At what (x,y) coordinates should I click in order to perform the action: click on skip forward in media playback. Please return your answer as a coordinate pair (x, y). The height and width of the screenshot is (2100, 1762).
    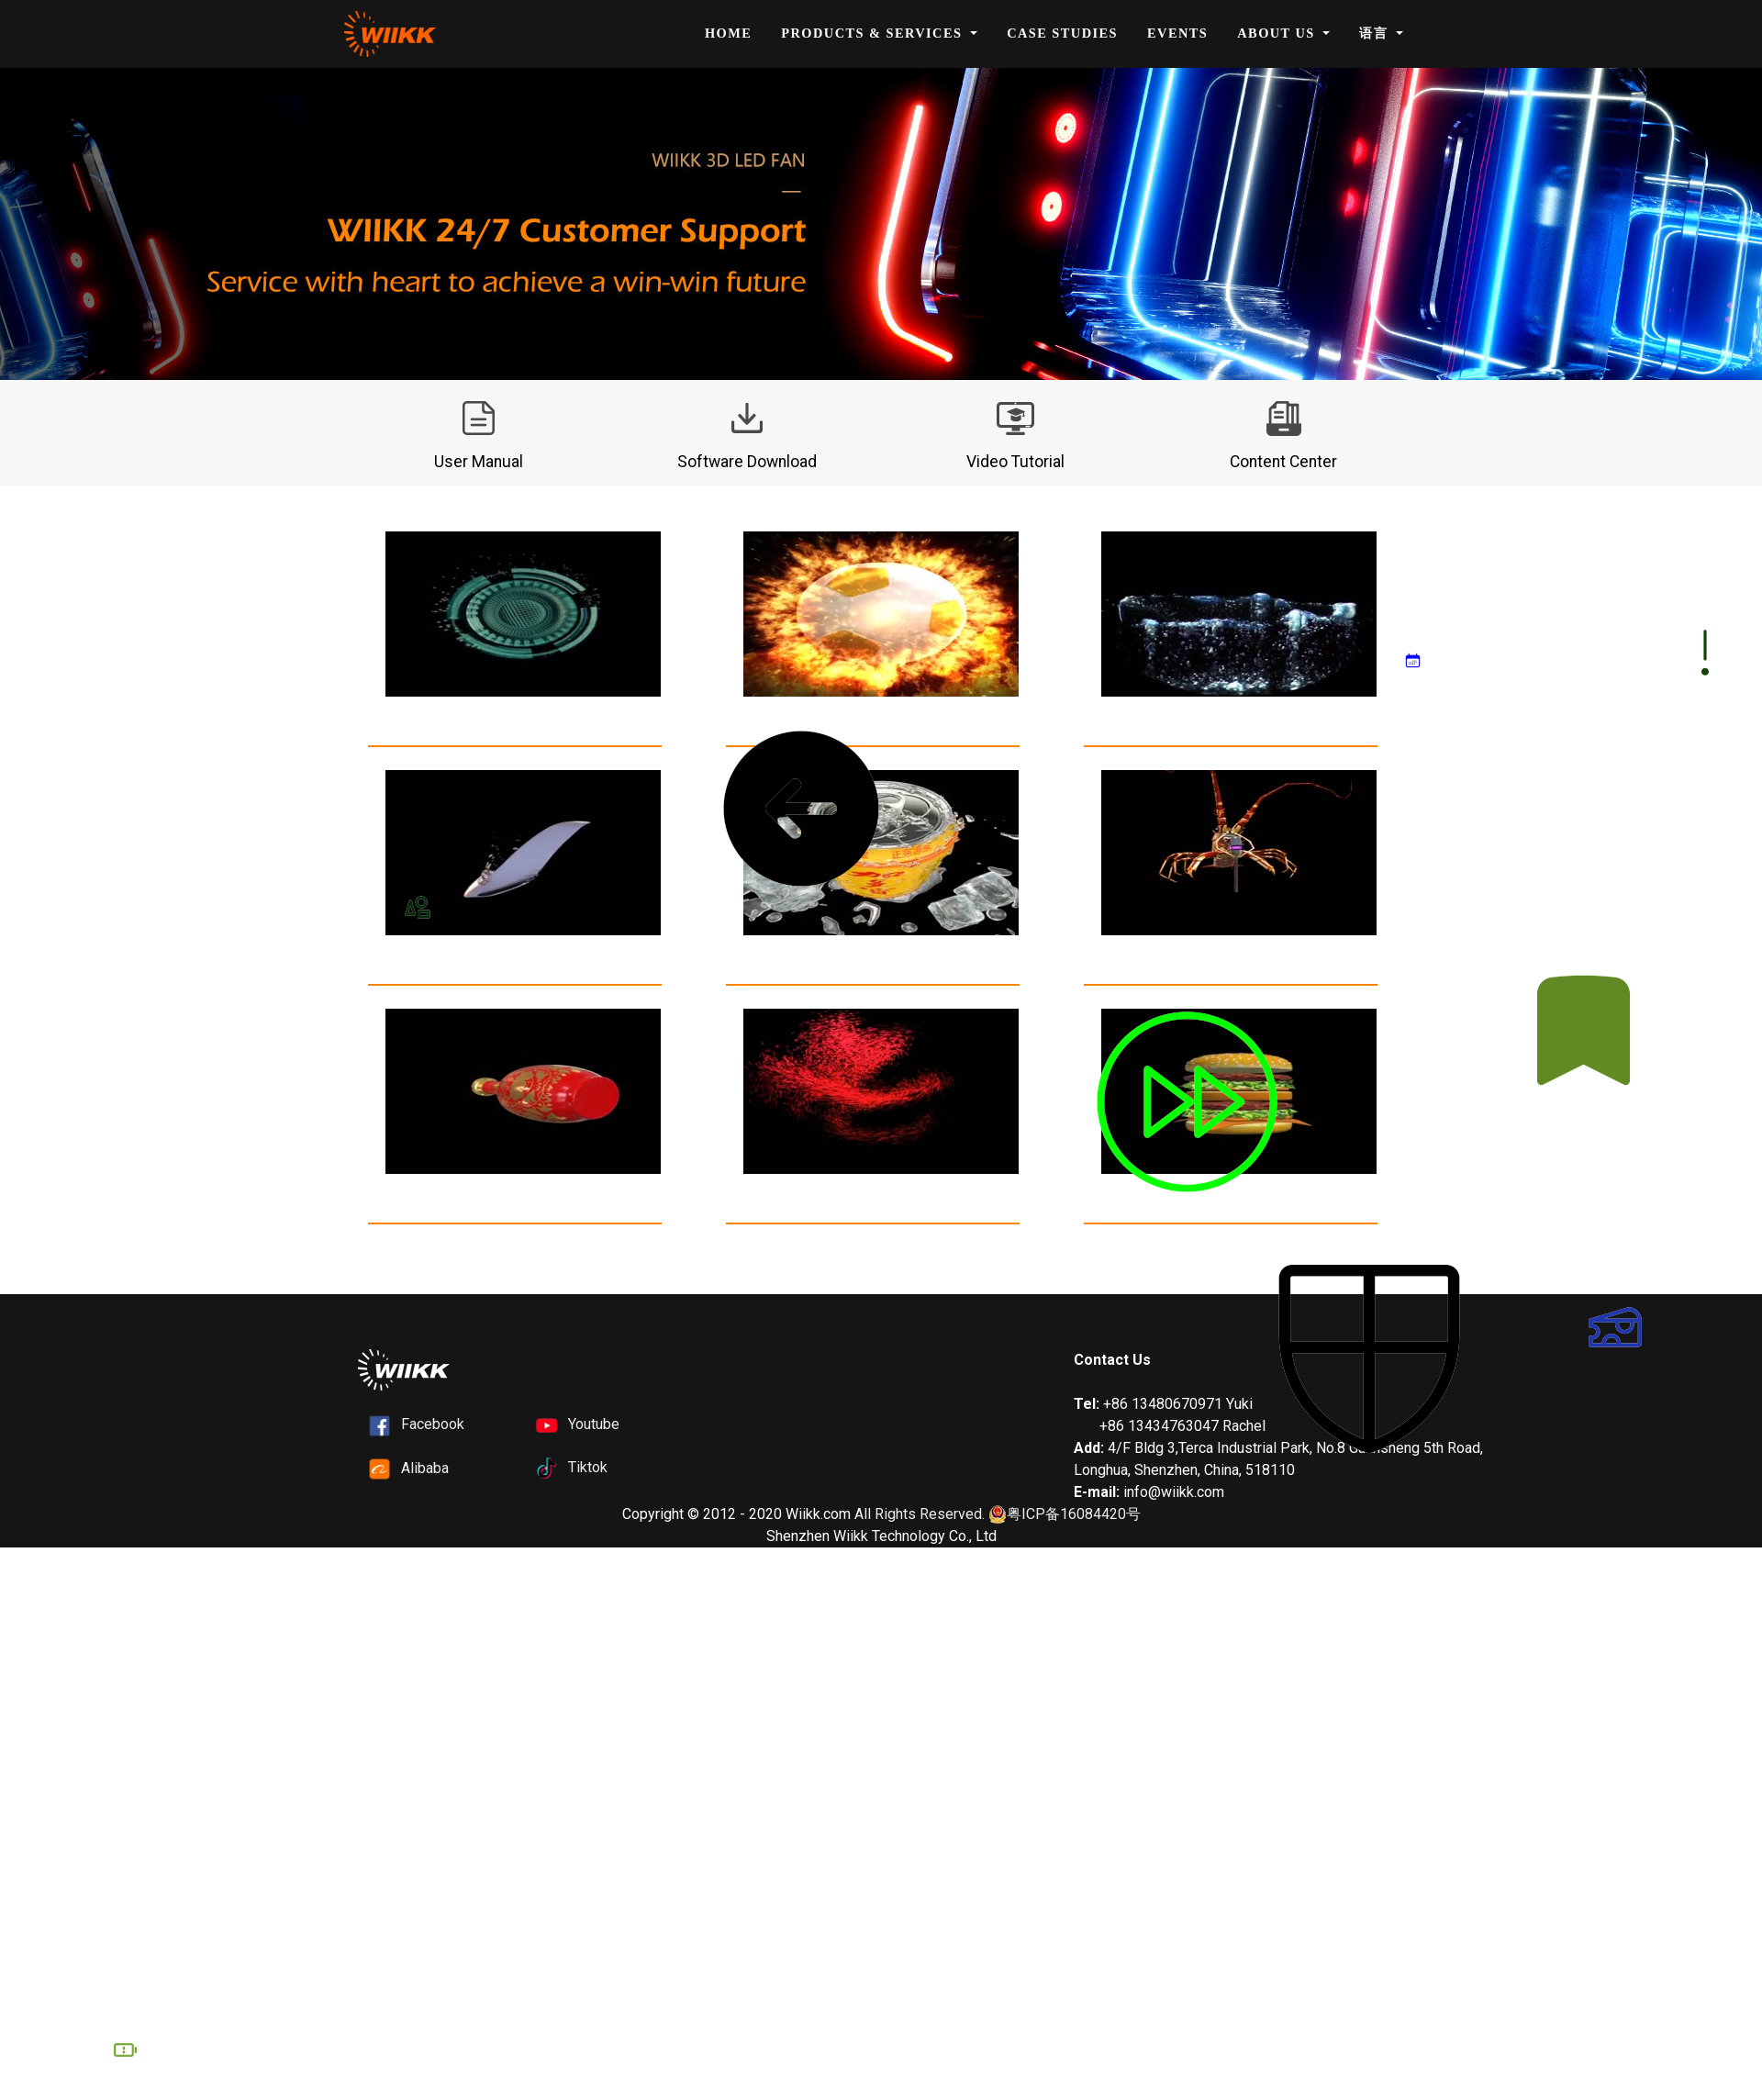
    Looking at the image, I should click on (1187, 1101).